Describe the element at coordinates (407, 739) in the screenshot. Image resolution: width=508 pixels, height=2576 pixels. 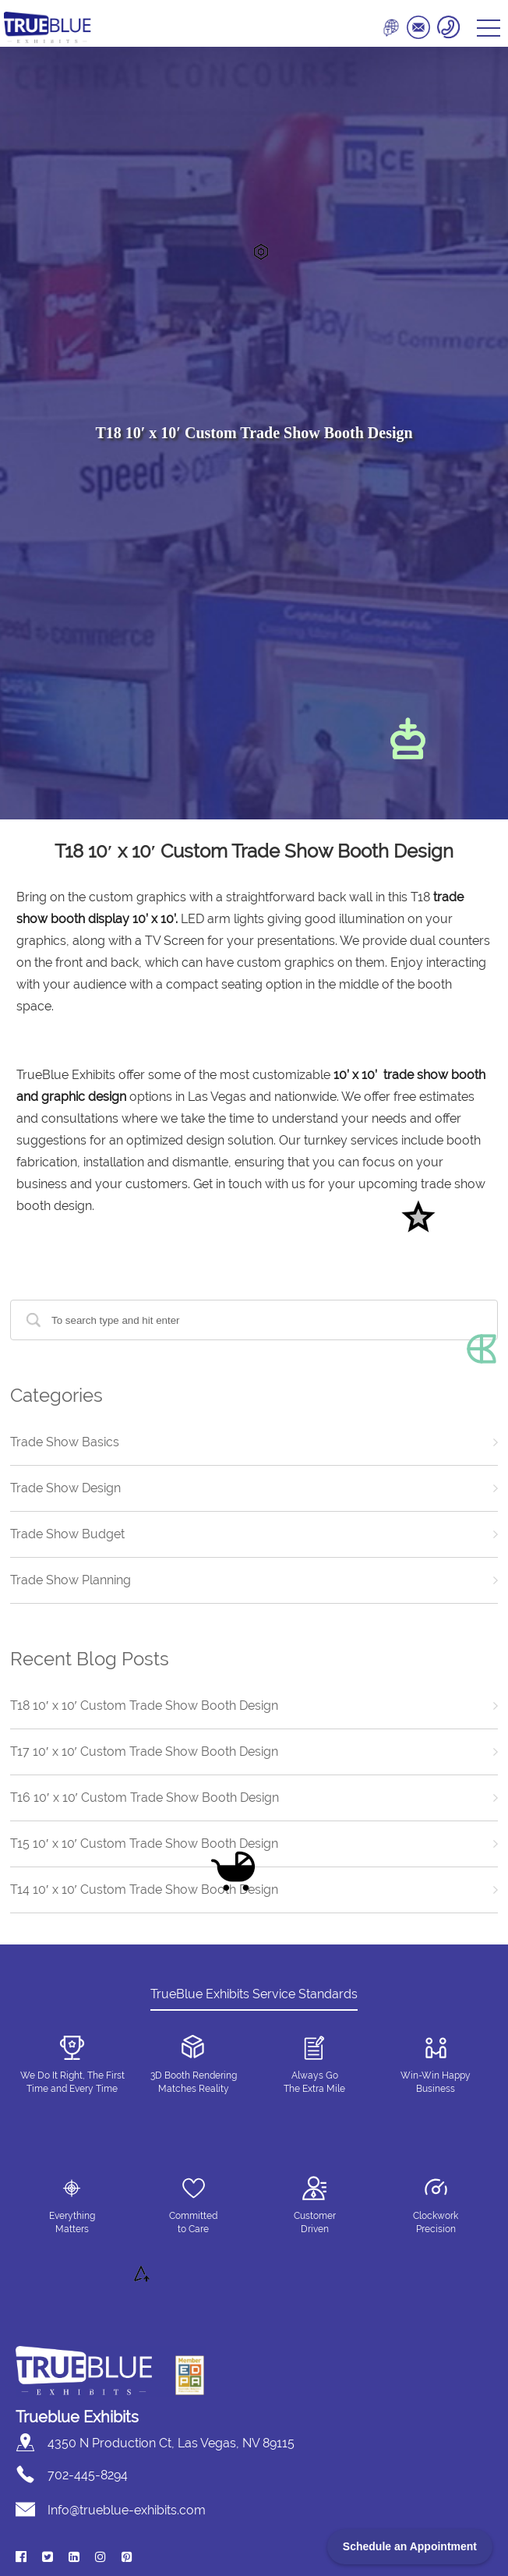
I see `play or access chess game` at that location.